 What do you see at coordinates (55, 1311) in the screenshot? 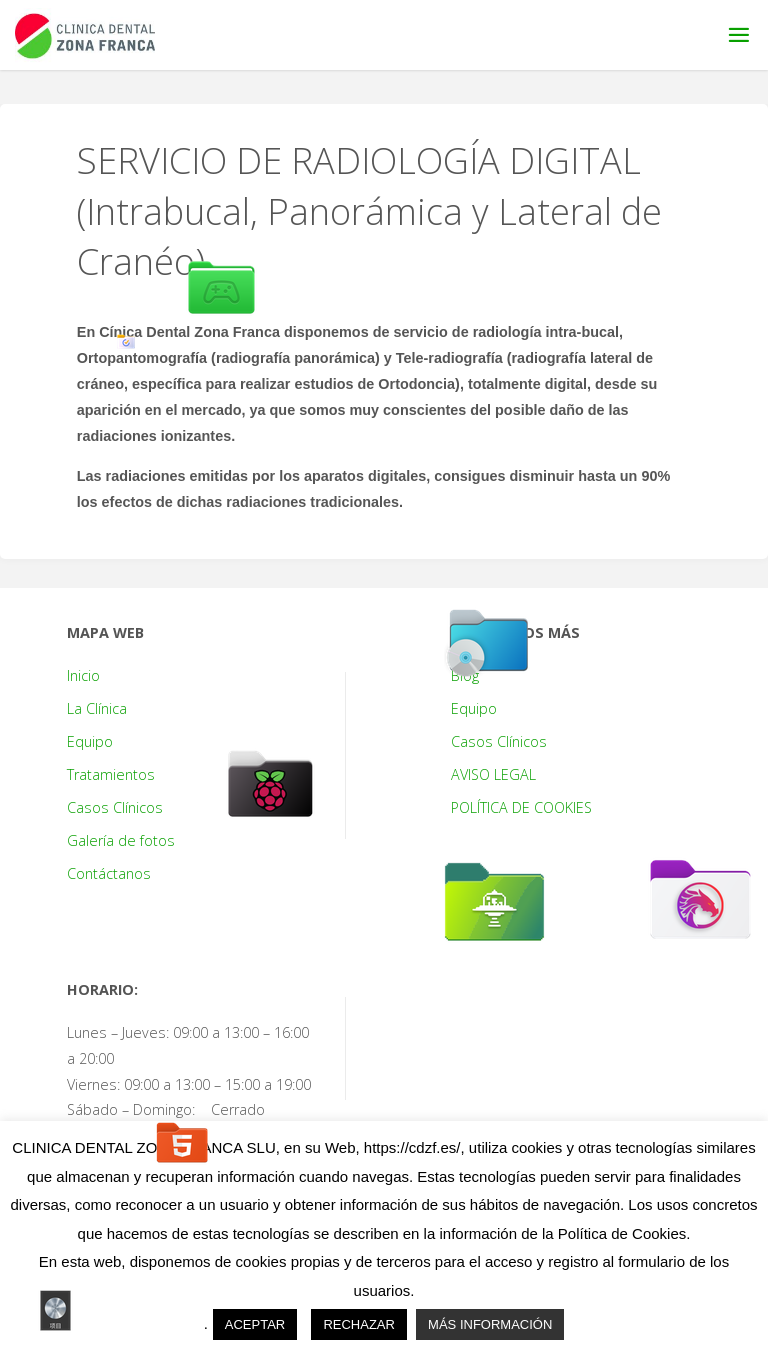
I see `open a Logic Pro project file` at bounding box center [55, 1311].